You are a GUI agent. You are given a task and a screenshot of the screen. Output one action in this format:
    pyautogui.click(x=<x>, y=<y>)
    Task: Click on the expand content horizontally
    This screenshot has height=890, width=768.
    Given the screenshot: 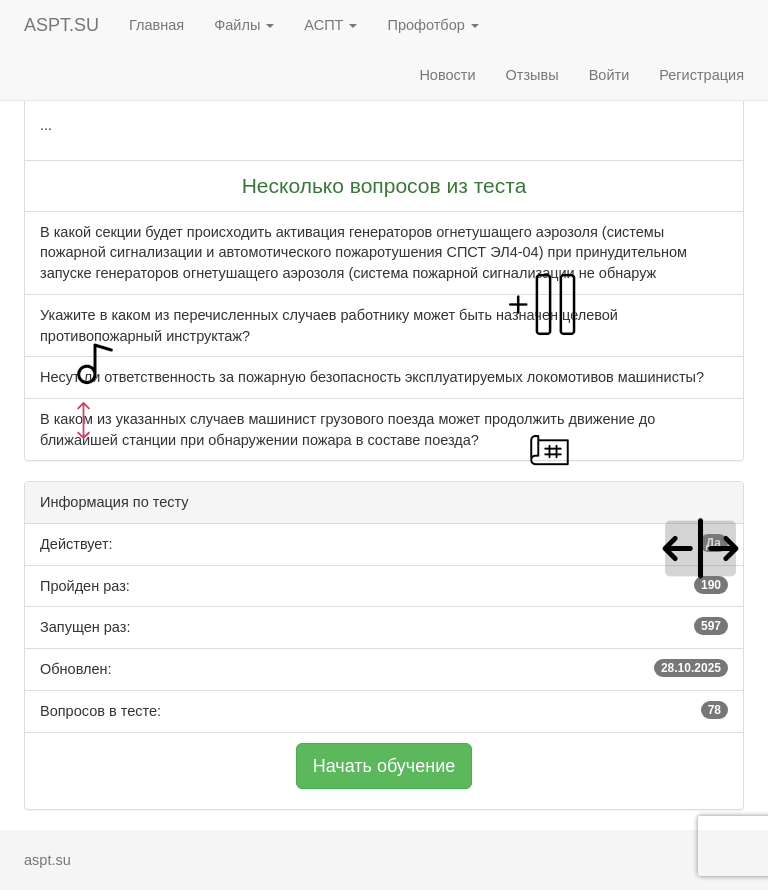 What is the action you would take?
    pyautogui.click(x=700, y=548)
    